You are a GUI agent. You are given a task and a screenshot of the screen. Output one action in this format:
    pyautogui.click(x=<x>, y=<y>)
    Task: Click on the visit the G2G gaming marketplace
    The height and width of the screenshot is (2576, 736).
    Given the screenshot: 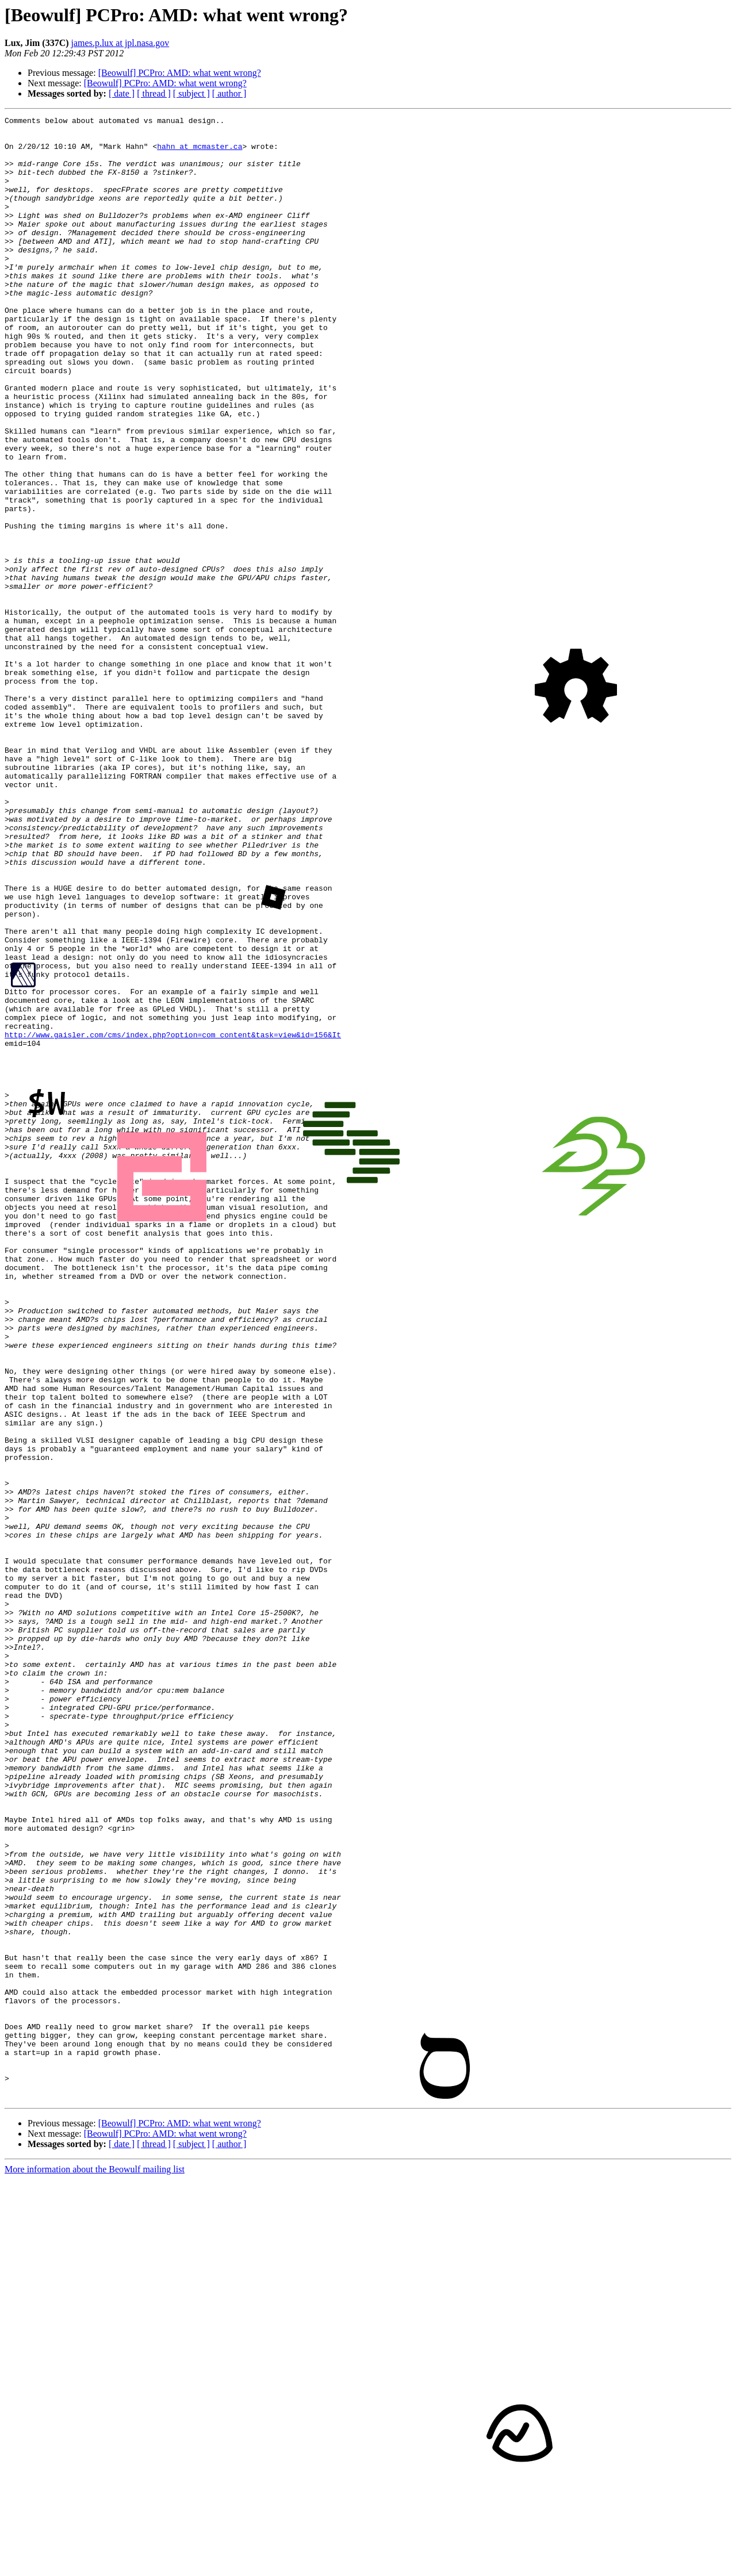 What is the action you would take?
    pyautogui.click(x=162, y=1176)
    